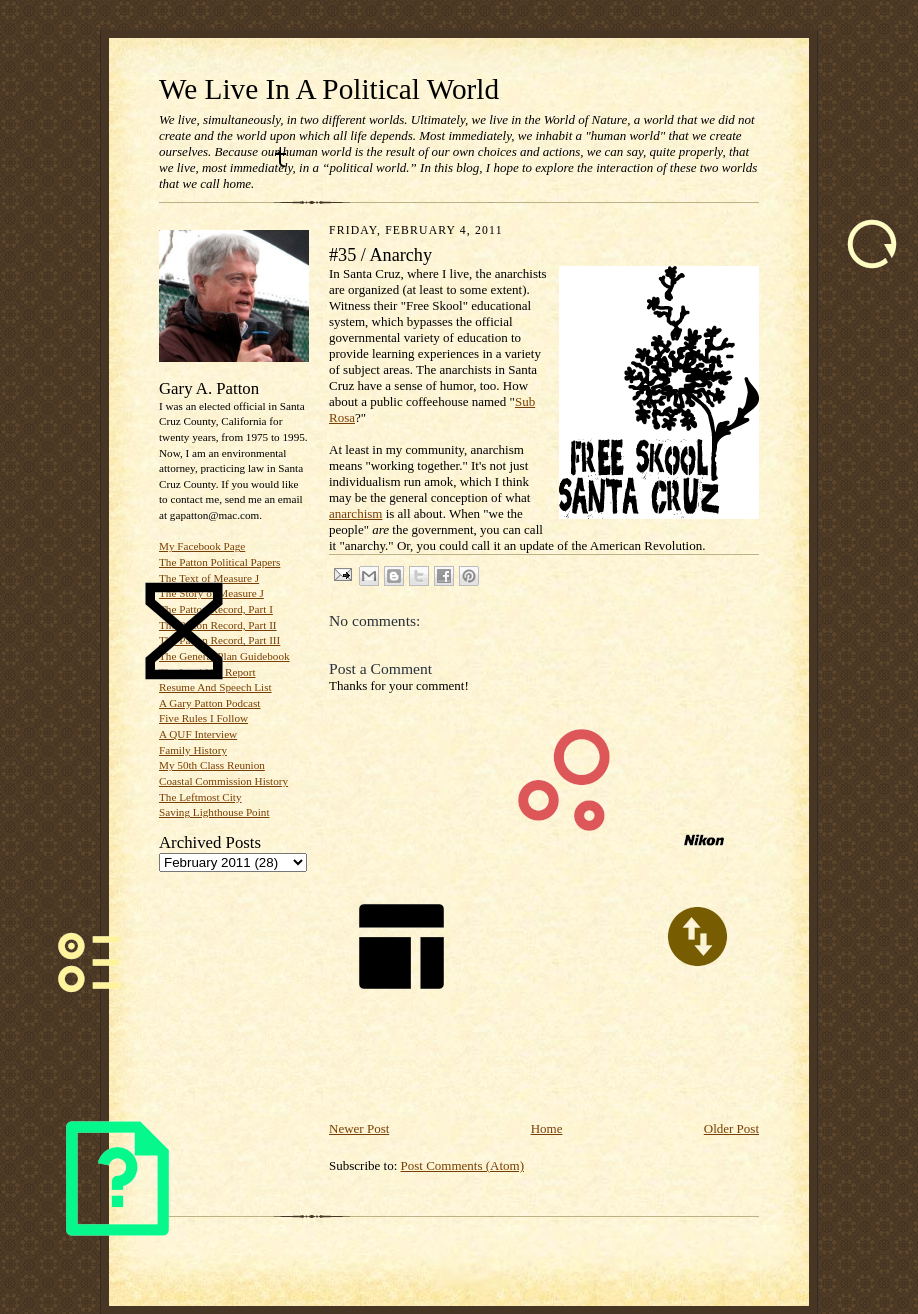 The height and width of the screenshot is (1314, 918). Describe the element at coordinates (697, 936) in the screenshot. I see `swap or exchange currencies` at that location.